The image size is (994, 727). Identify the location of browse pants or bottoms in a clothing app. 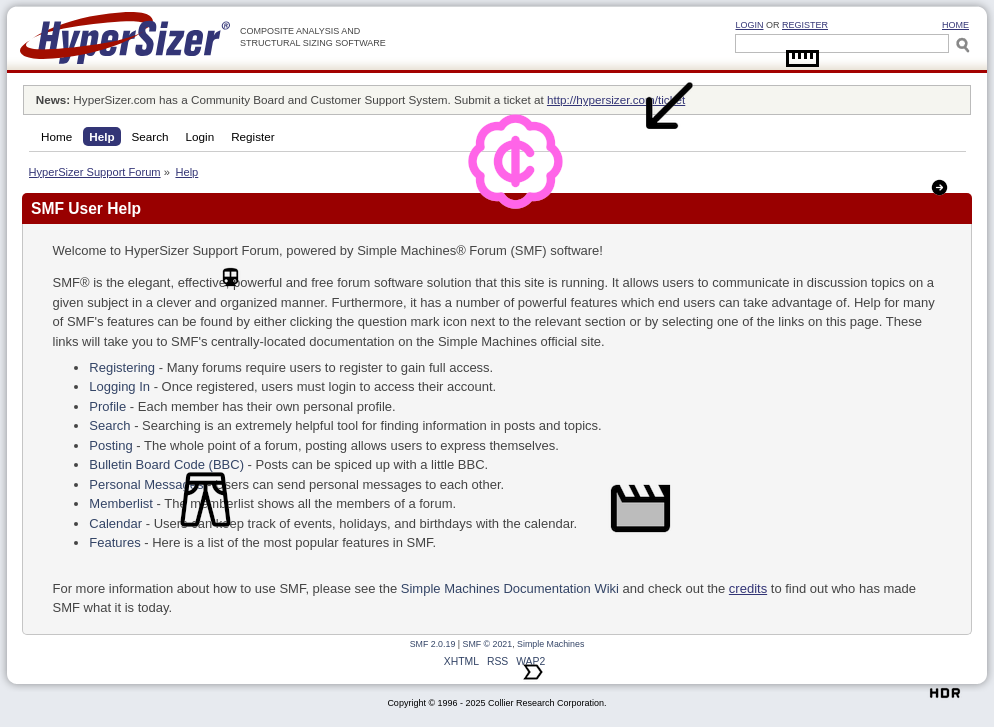
(205, 499).